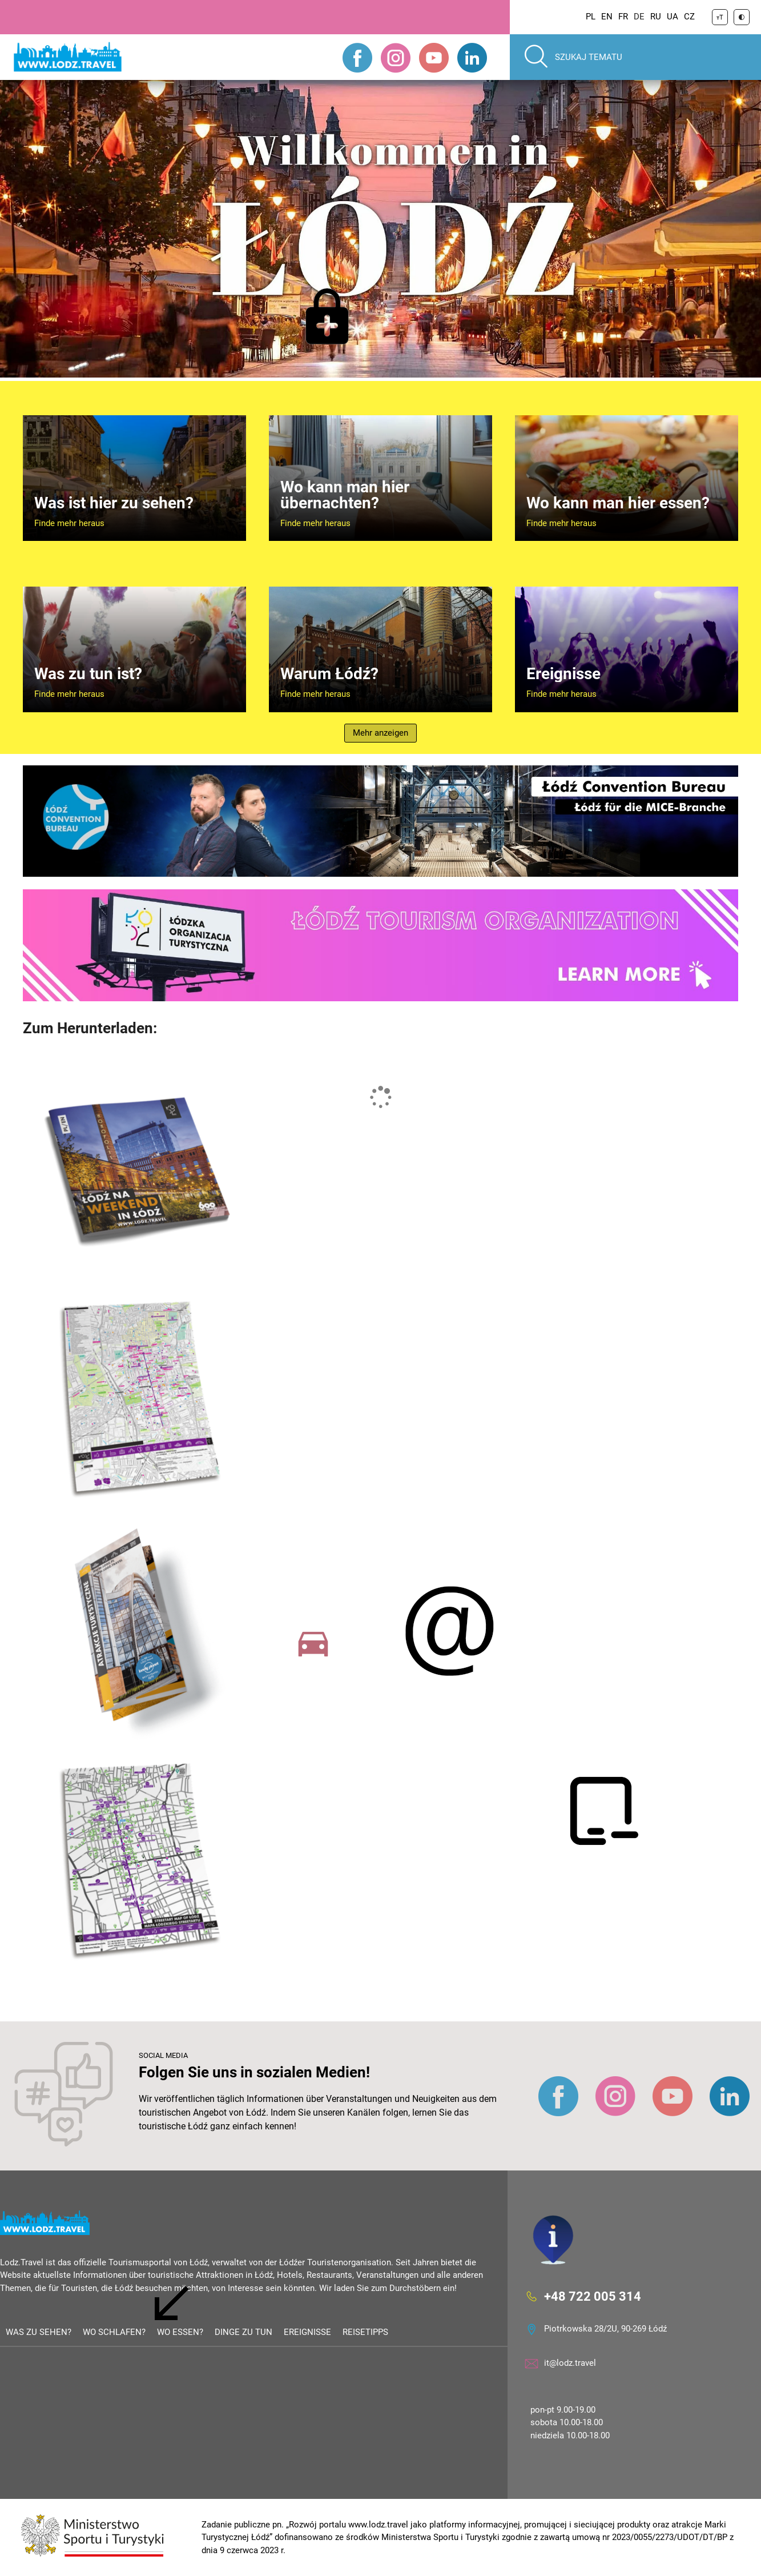 Image resolution: width=761 pixels, height=2576 pixels. What do you see at coordinates (171, 2304) in the screenshot?
I see `navigate to the southwest direction` at bounding box center [171, 2304].